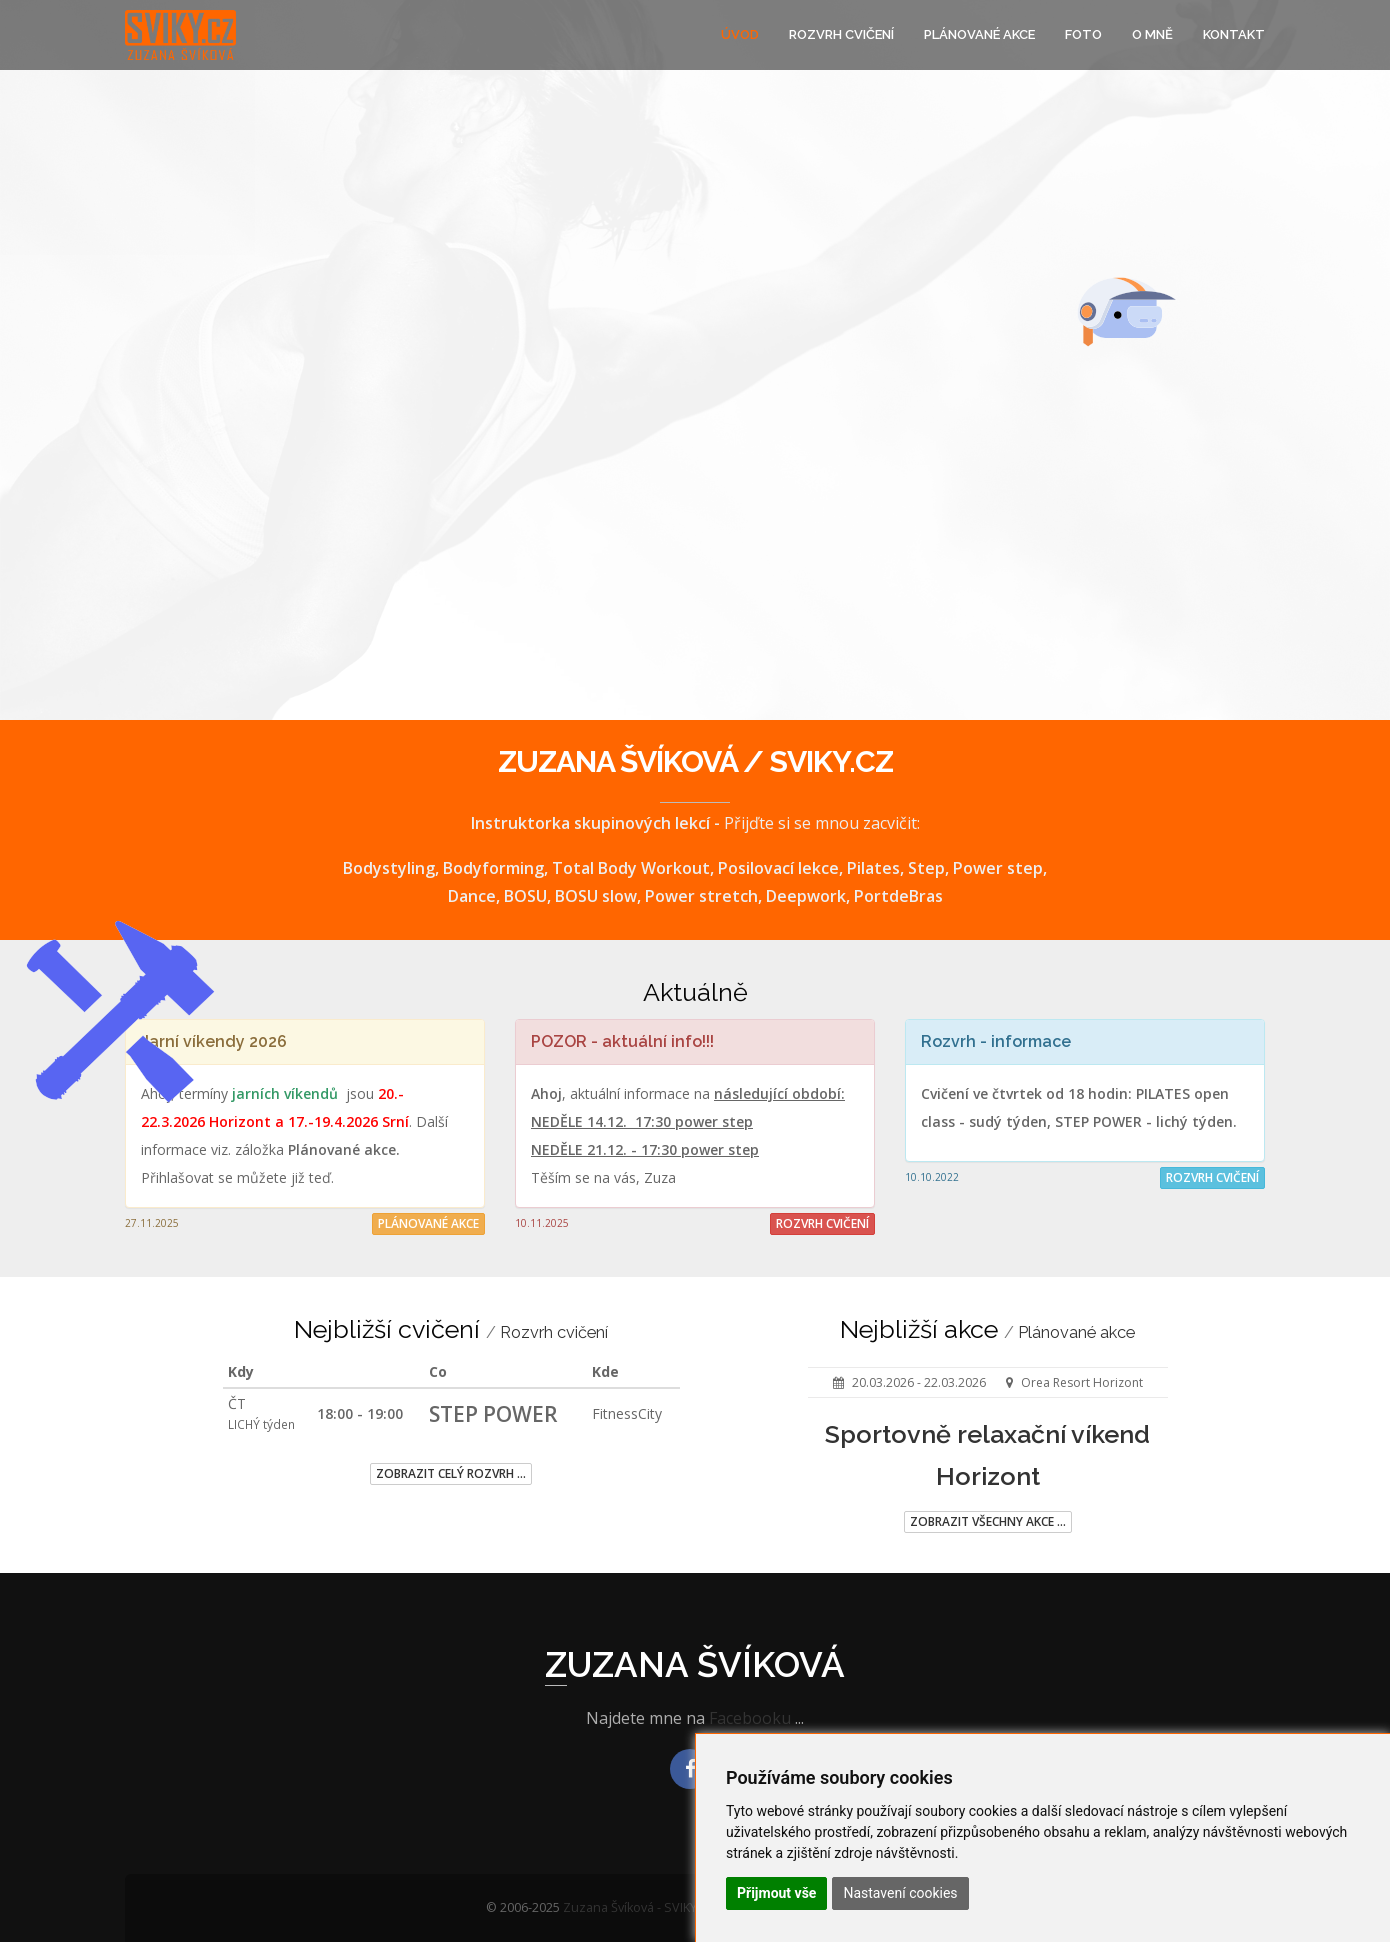 The image size is (1390, 1942). I want to click on discord early supporter badge, so click(1127, 312).